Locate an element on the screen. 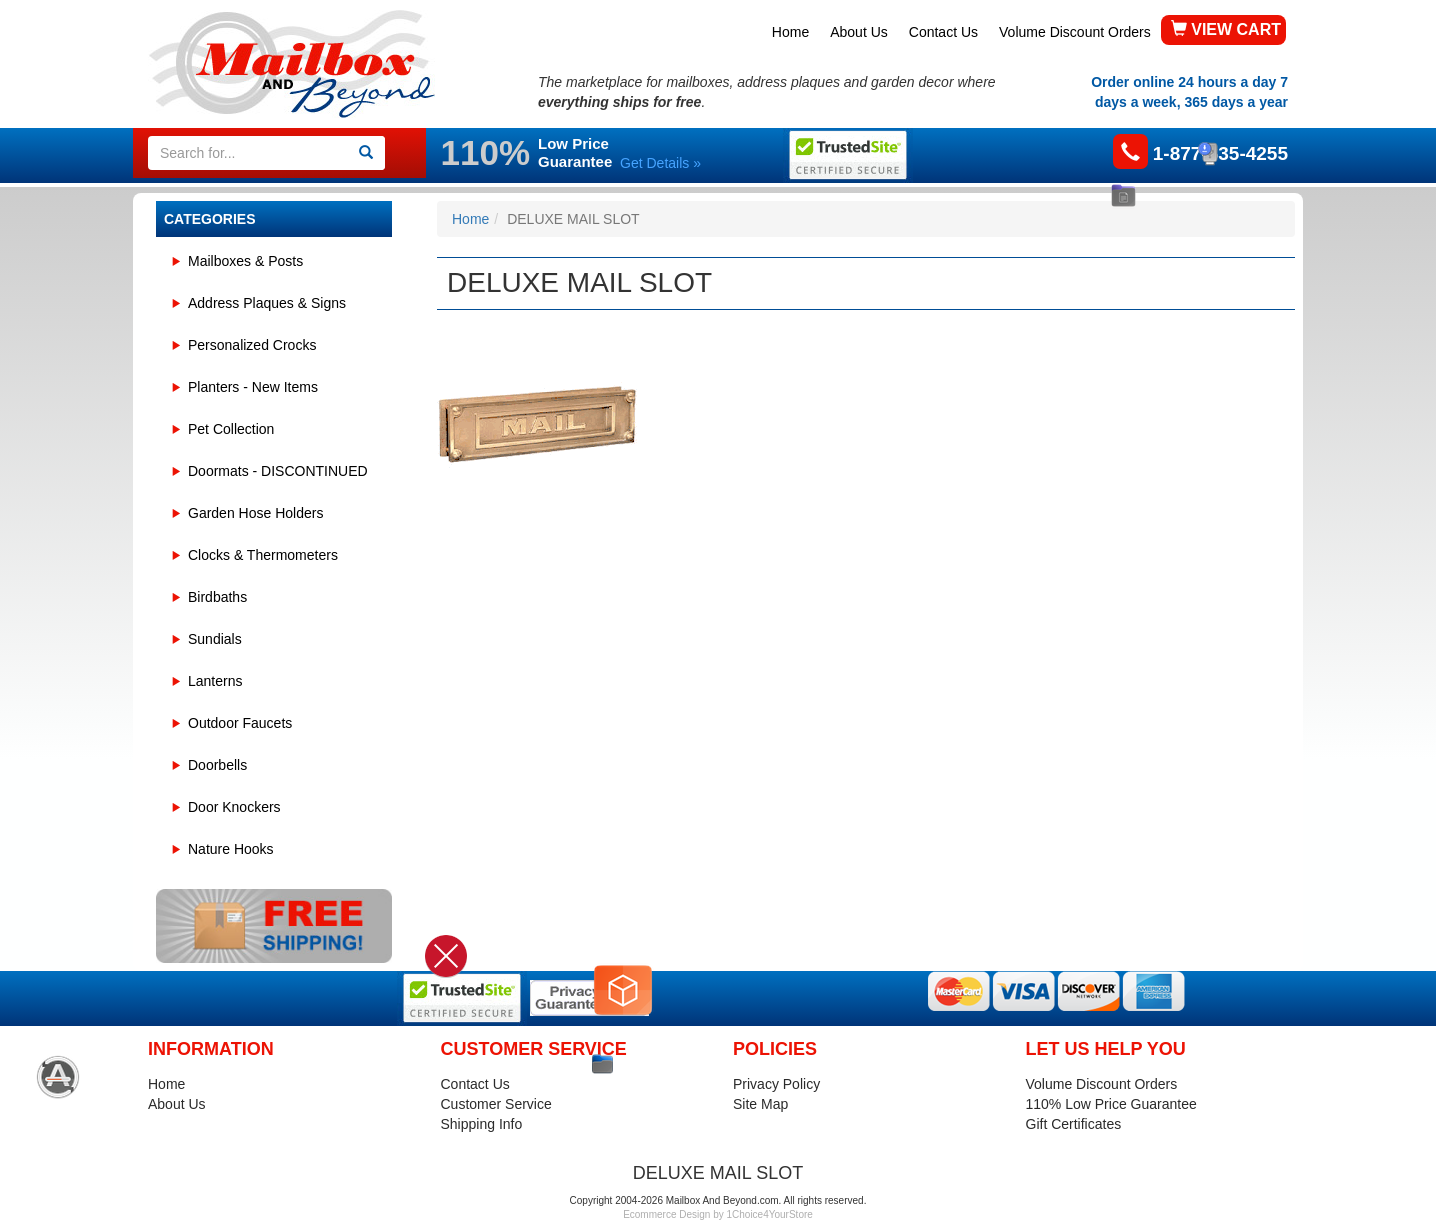 This screenshot has width=1436, height=1223. create a bootable USB drive is located at coordinates (1210, 154).